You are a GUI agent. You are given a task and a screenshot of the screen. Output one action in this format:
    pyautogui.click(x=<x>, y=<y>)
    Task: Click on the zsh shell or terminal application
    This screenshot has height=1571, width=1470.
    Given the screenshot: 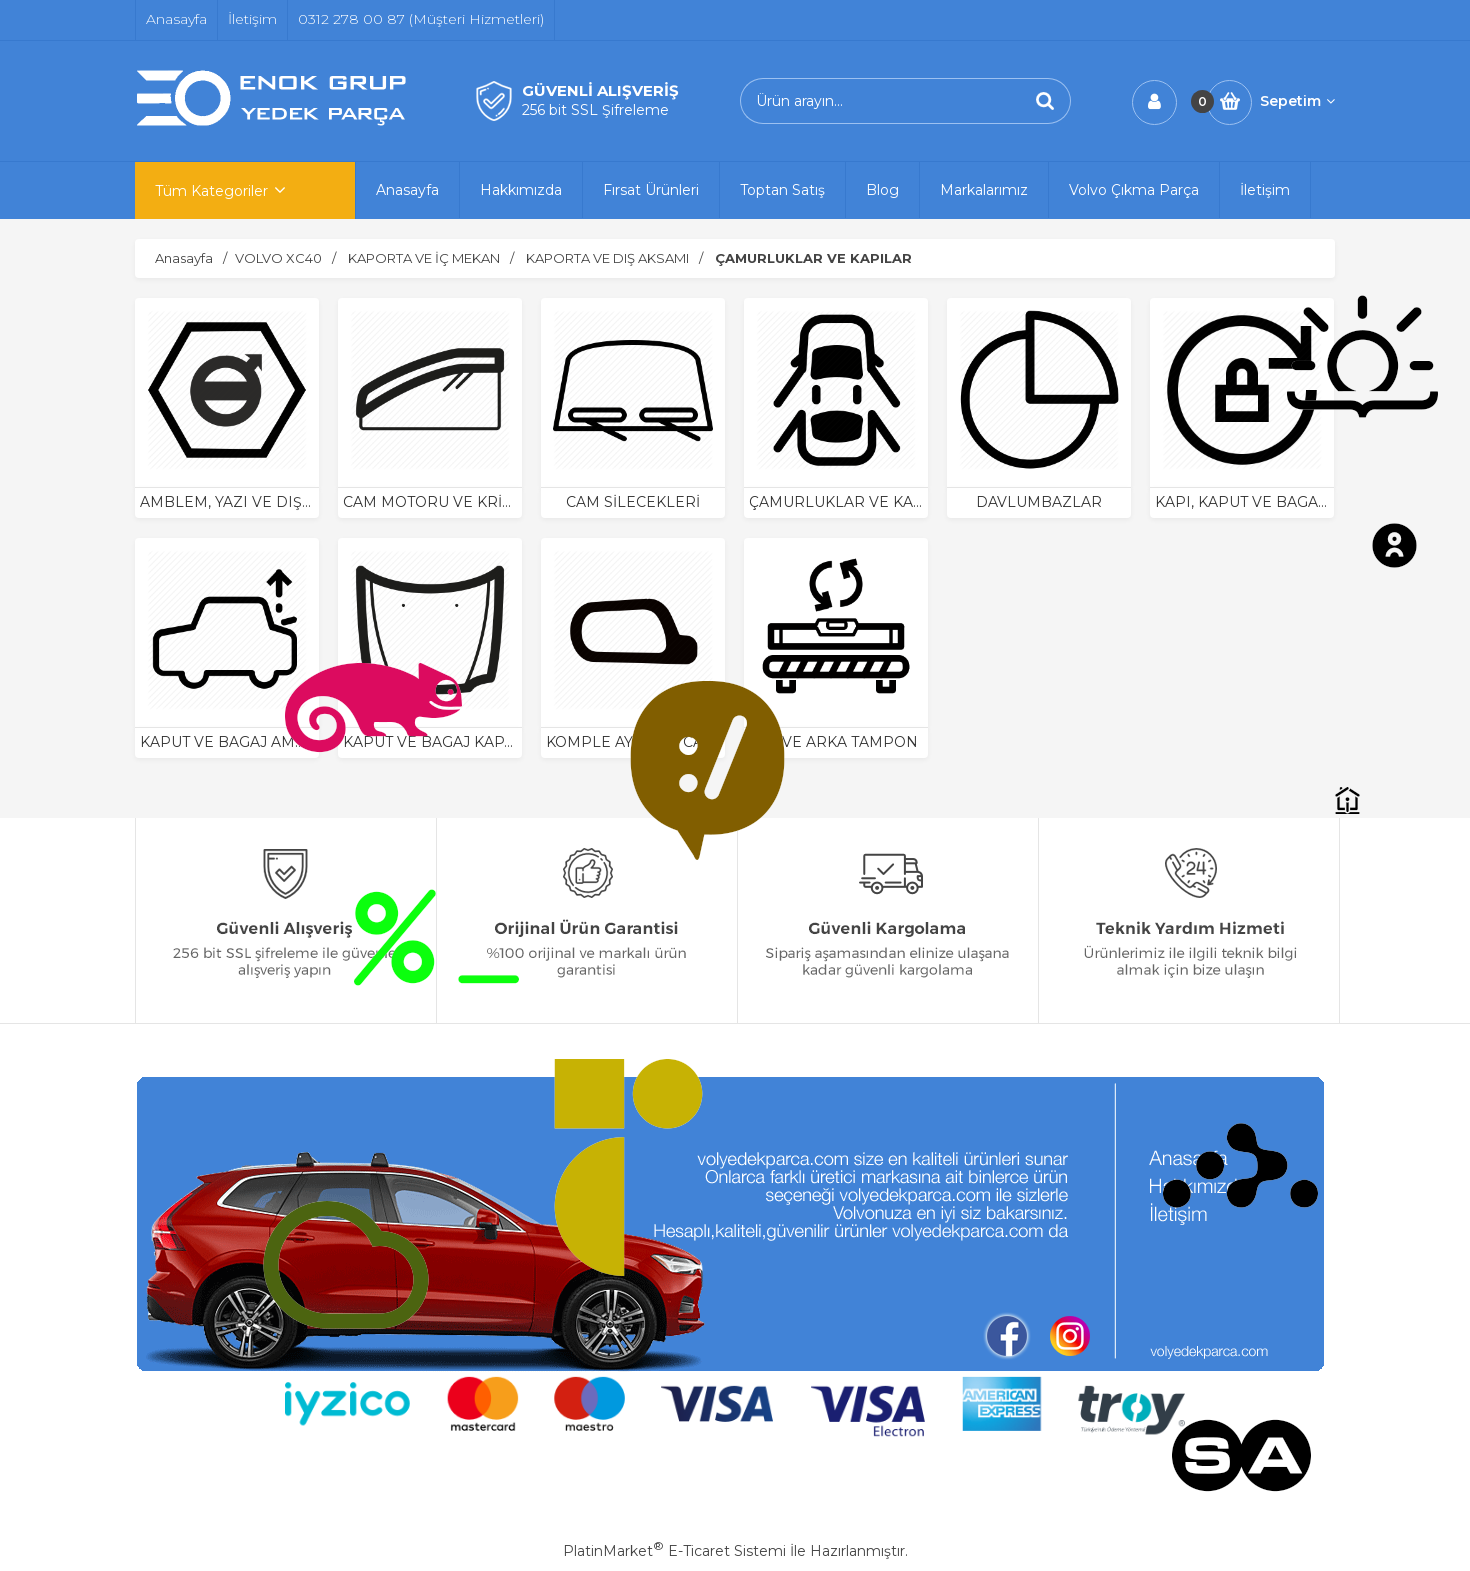 What is the action you would take?
    pyautogui.click(x=436, y=937)
    